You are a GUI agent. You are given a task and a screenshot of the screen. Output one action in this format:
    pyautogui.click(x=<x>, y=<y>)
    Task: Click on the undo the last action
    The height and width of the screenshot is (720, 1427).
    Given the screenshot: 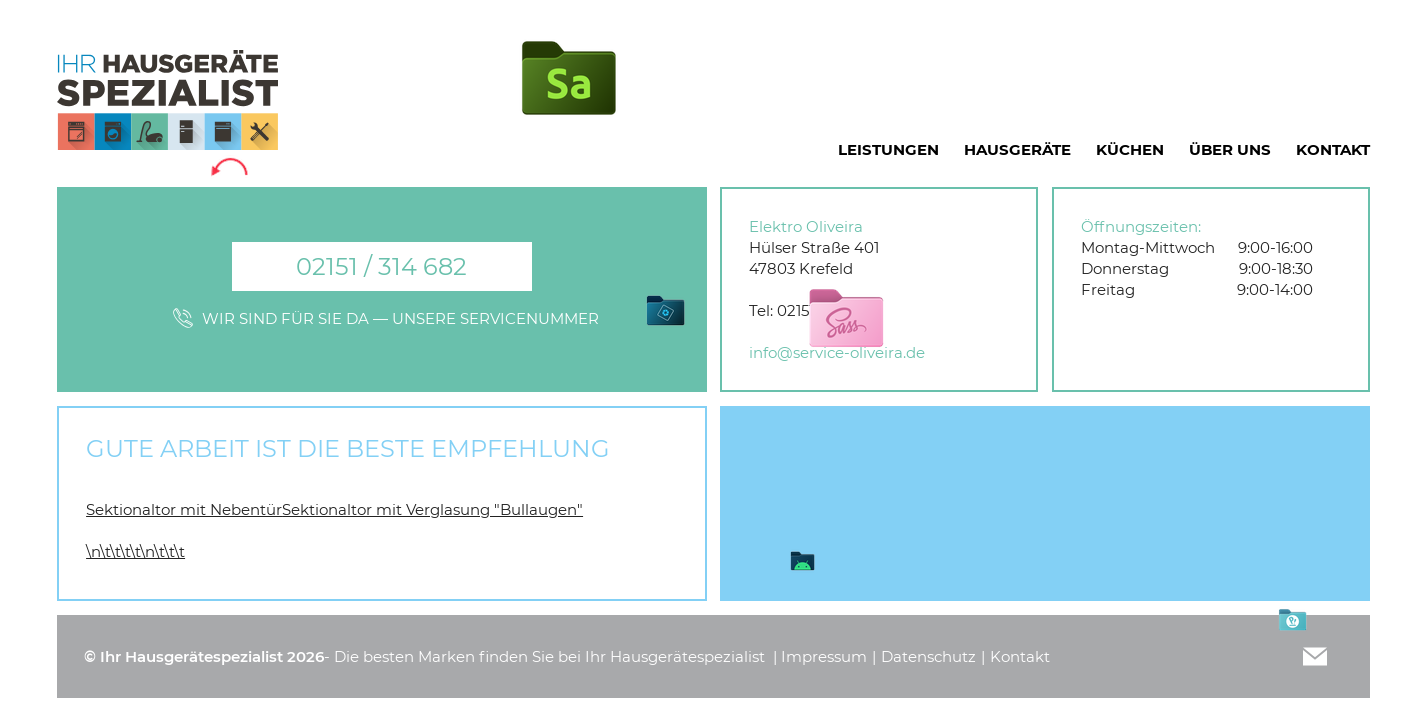 What is the action you would take?
    pyautogui.click(x=230, y=166)
    